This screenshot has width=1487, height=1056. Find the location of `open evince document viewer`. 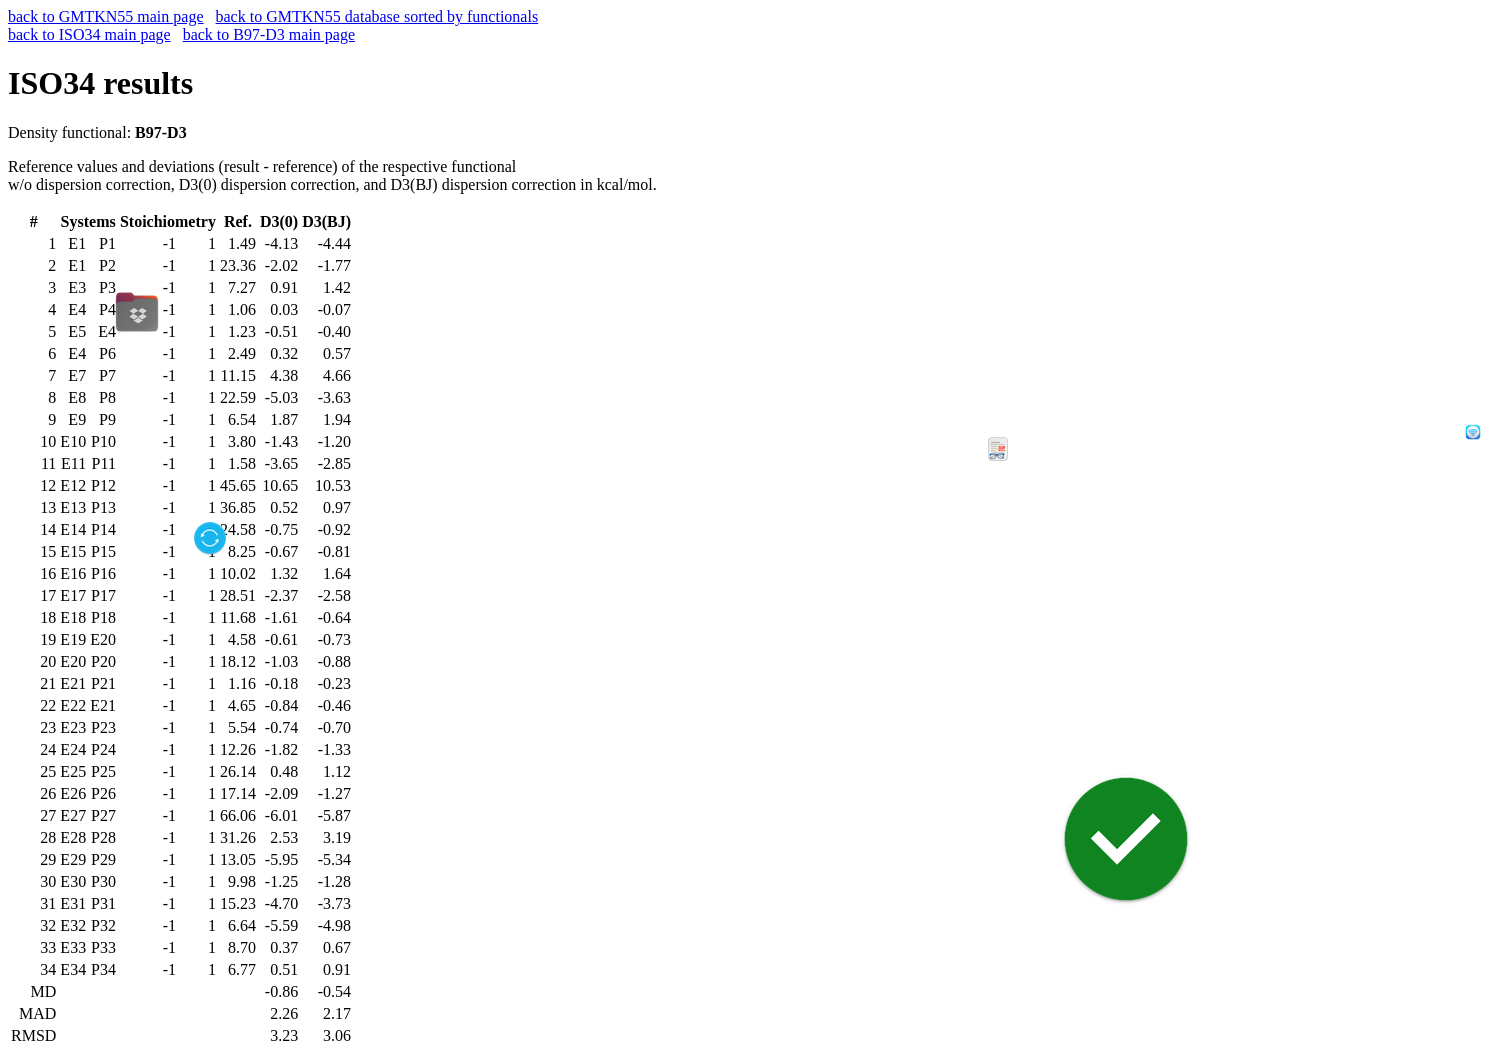

open evince document viewer is located at coordinates (998, 449).